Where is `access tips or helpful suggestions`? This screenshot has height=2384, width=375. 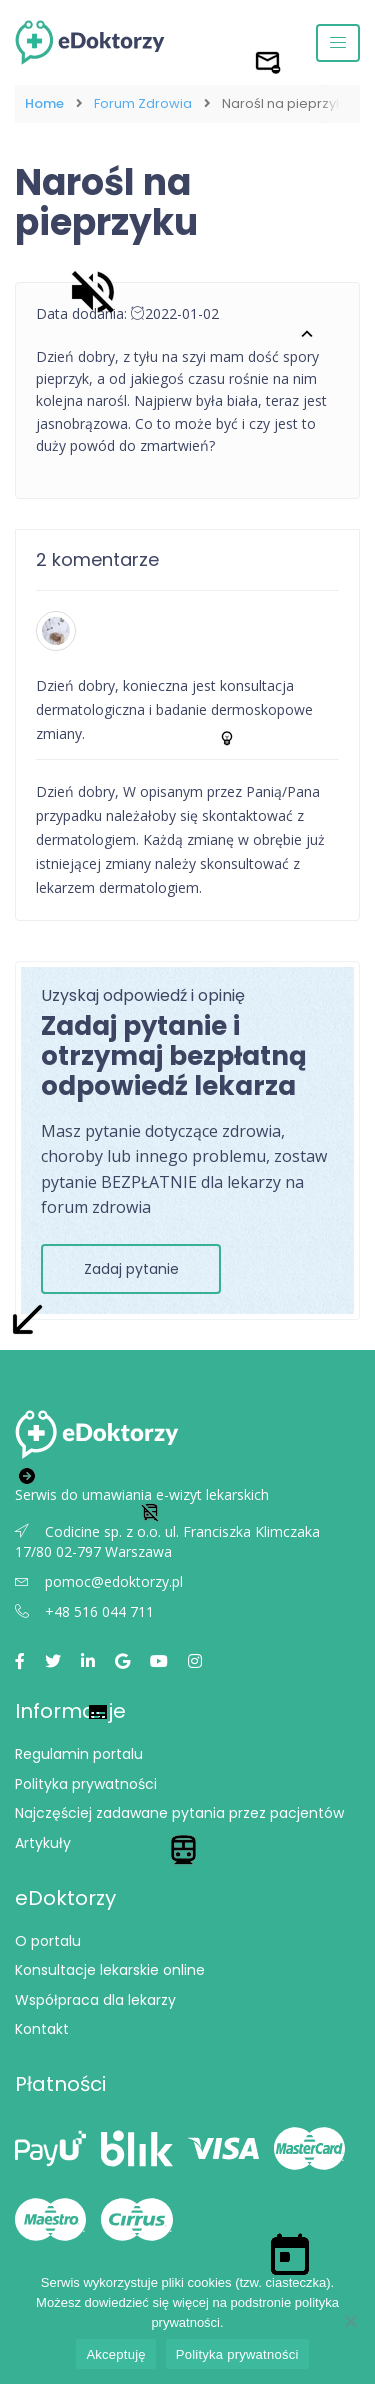 access tips or helpful suggestions is located at coordinates (227, 738).